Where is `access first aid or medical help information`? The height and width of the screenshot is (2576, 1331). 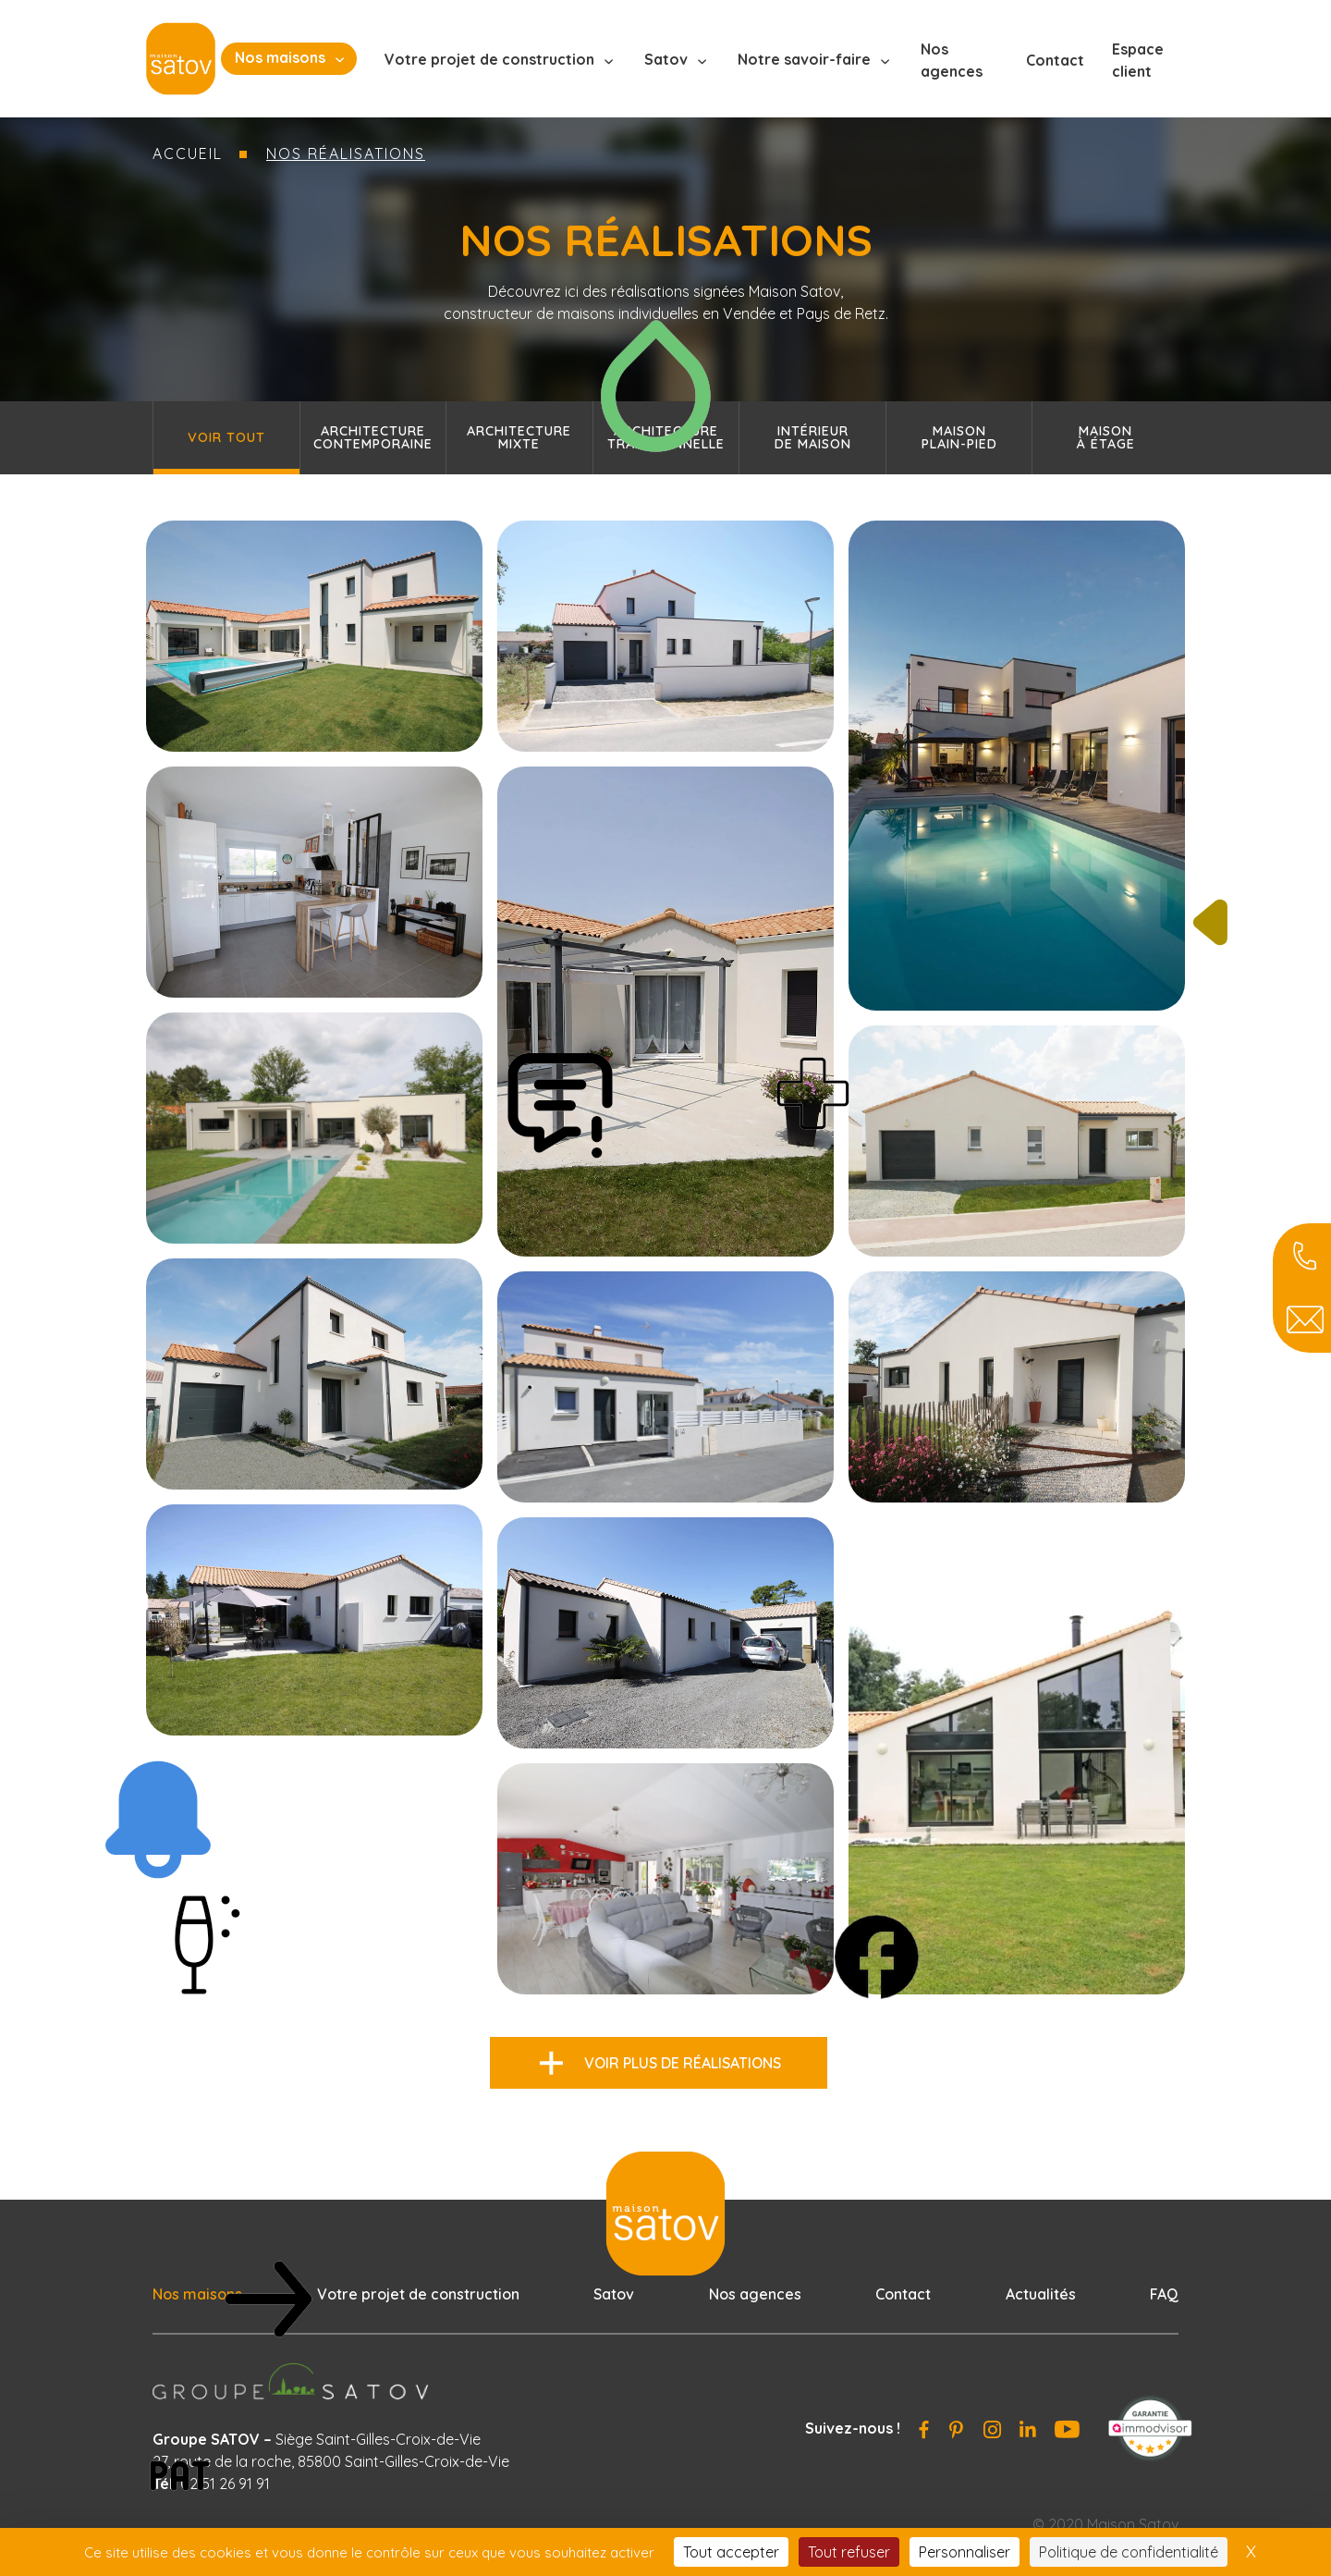 access first aid or medical help information is located at coordinates (812, 1093).